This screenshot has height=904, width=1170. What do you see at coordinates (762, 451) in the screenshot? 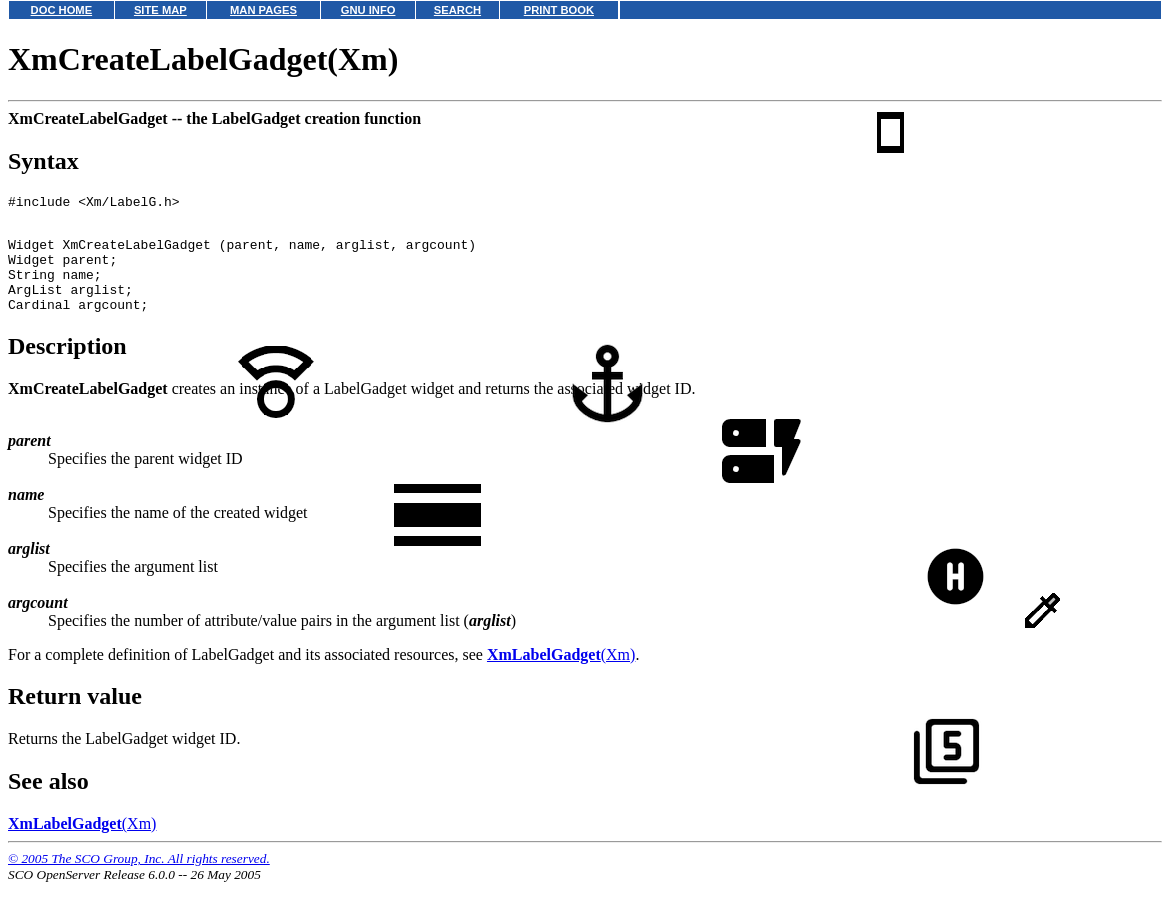
I see `access dynamic or auto-generated forms` at bounding box center [762, 451].